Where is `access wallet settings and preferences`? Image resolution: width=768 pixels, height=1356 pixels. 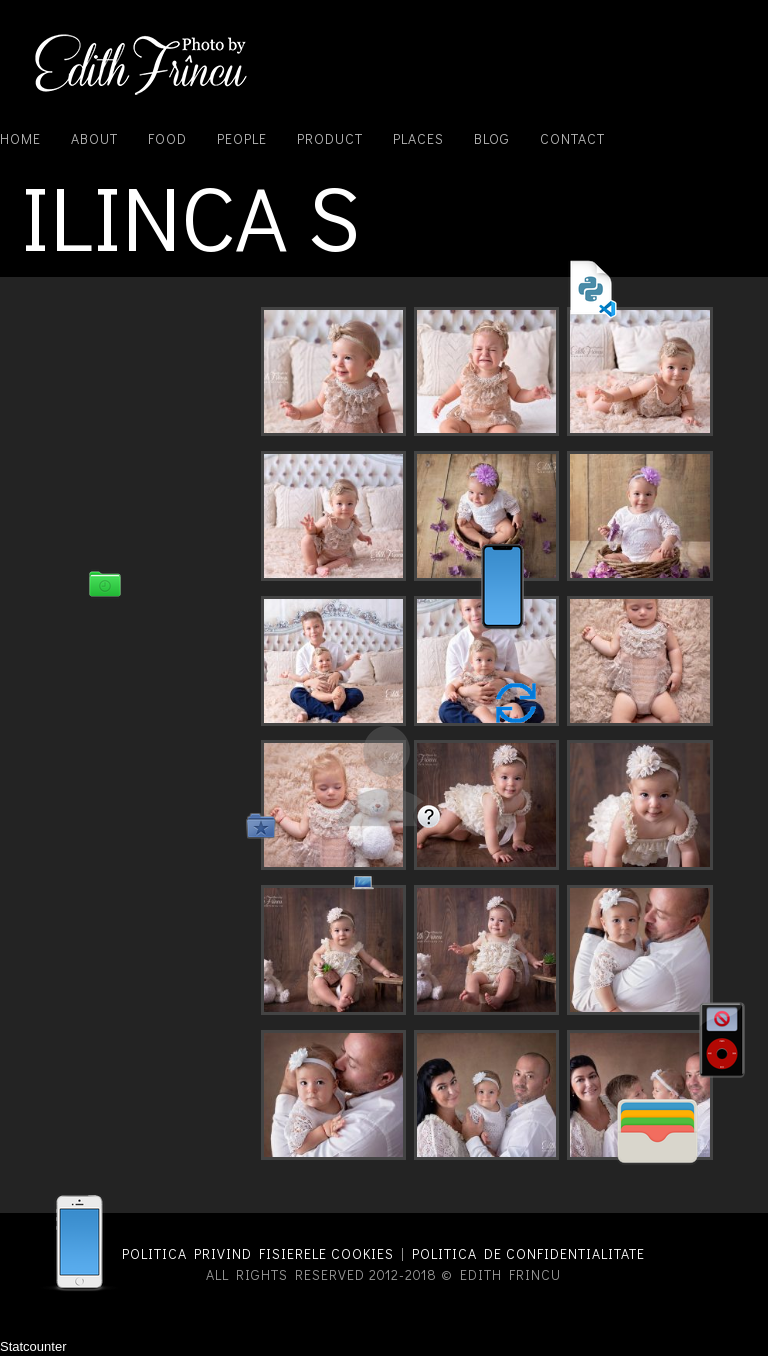 access wallet settings and preferences is located at coordinates (657, 1130).